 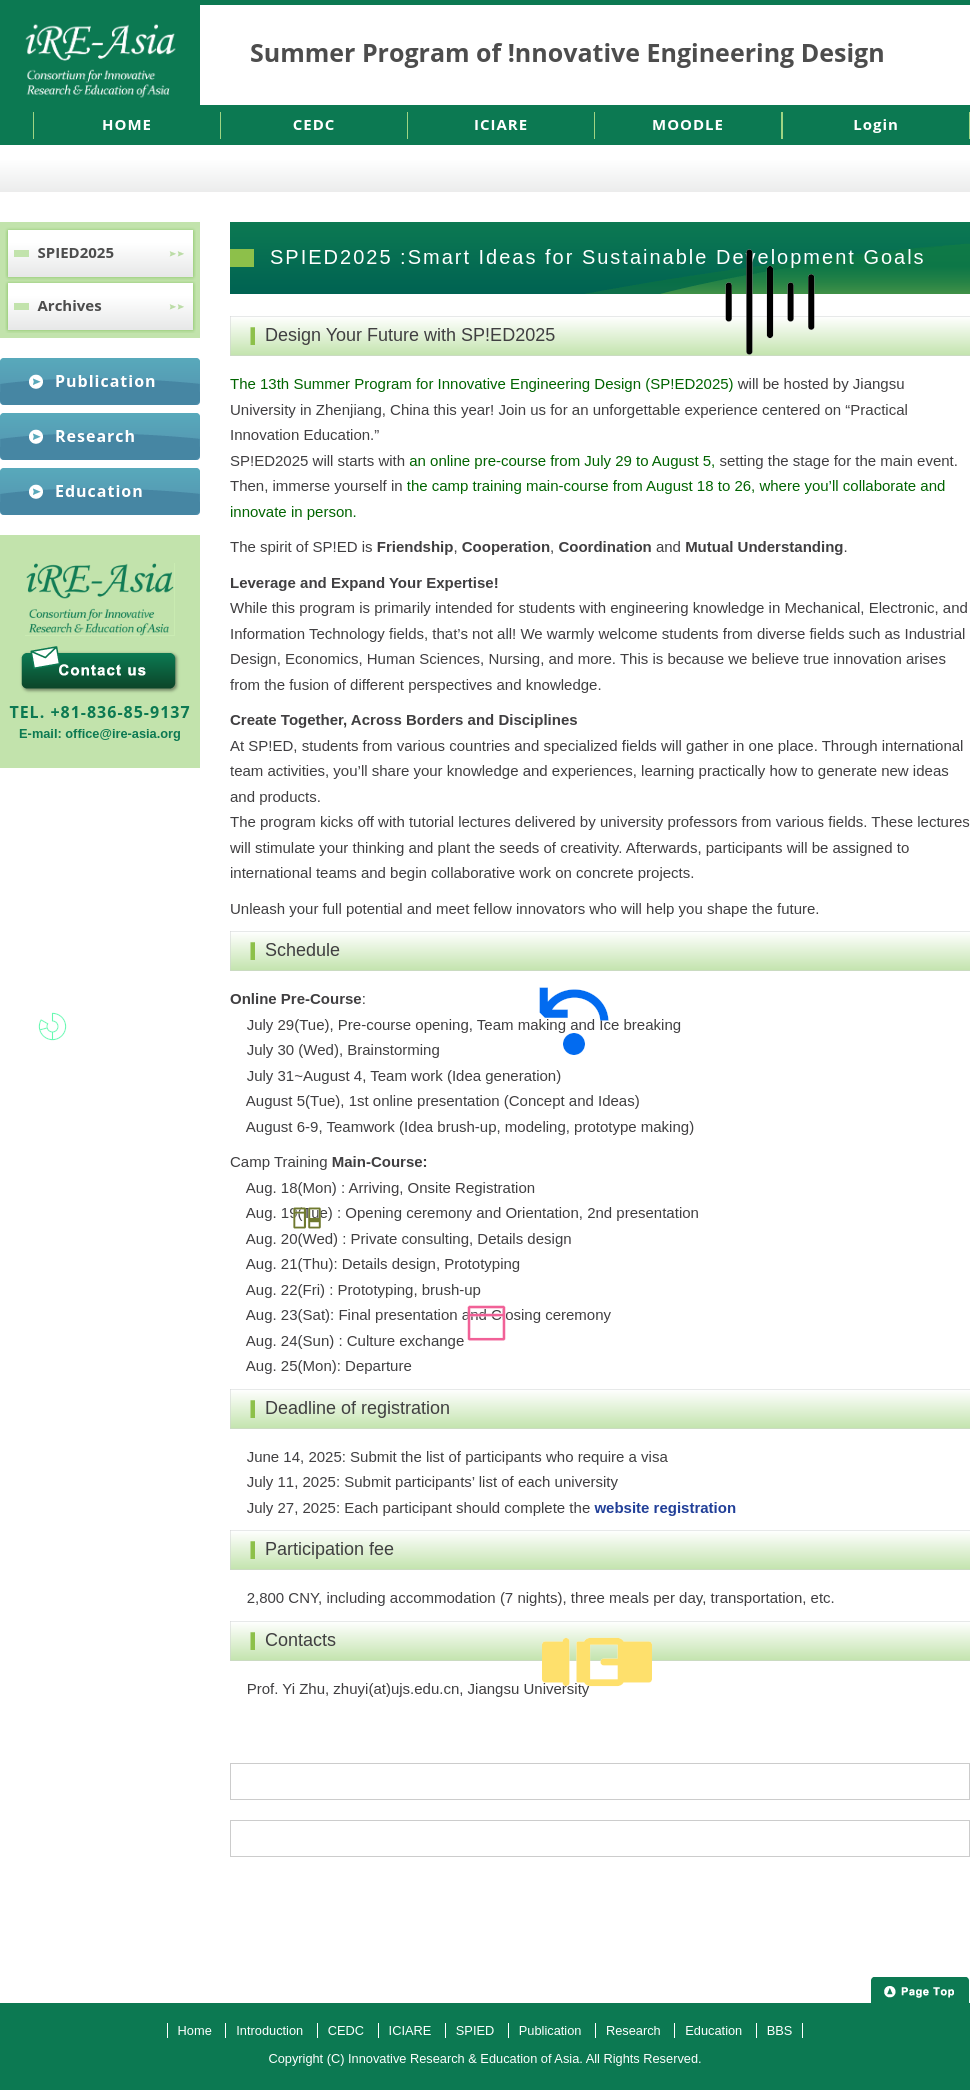 I want to click on compare file differences, so click(x=306, y=1218).